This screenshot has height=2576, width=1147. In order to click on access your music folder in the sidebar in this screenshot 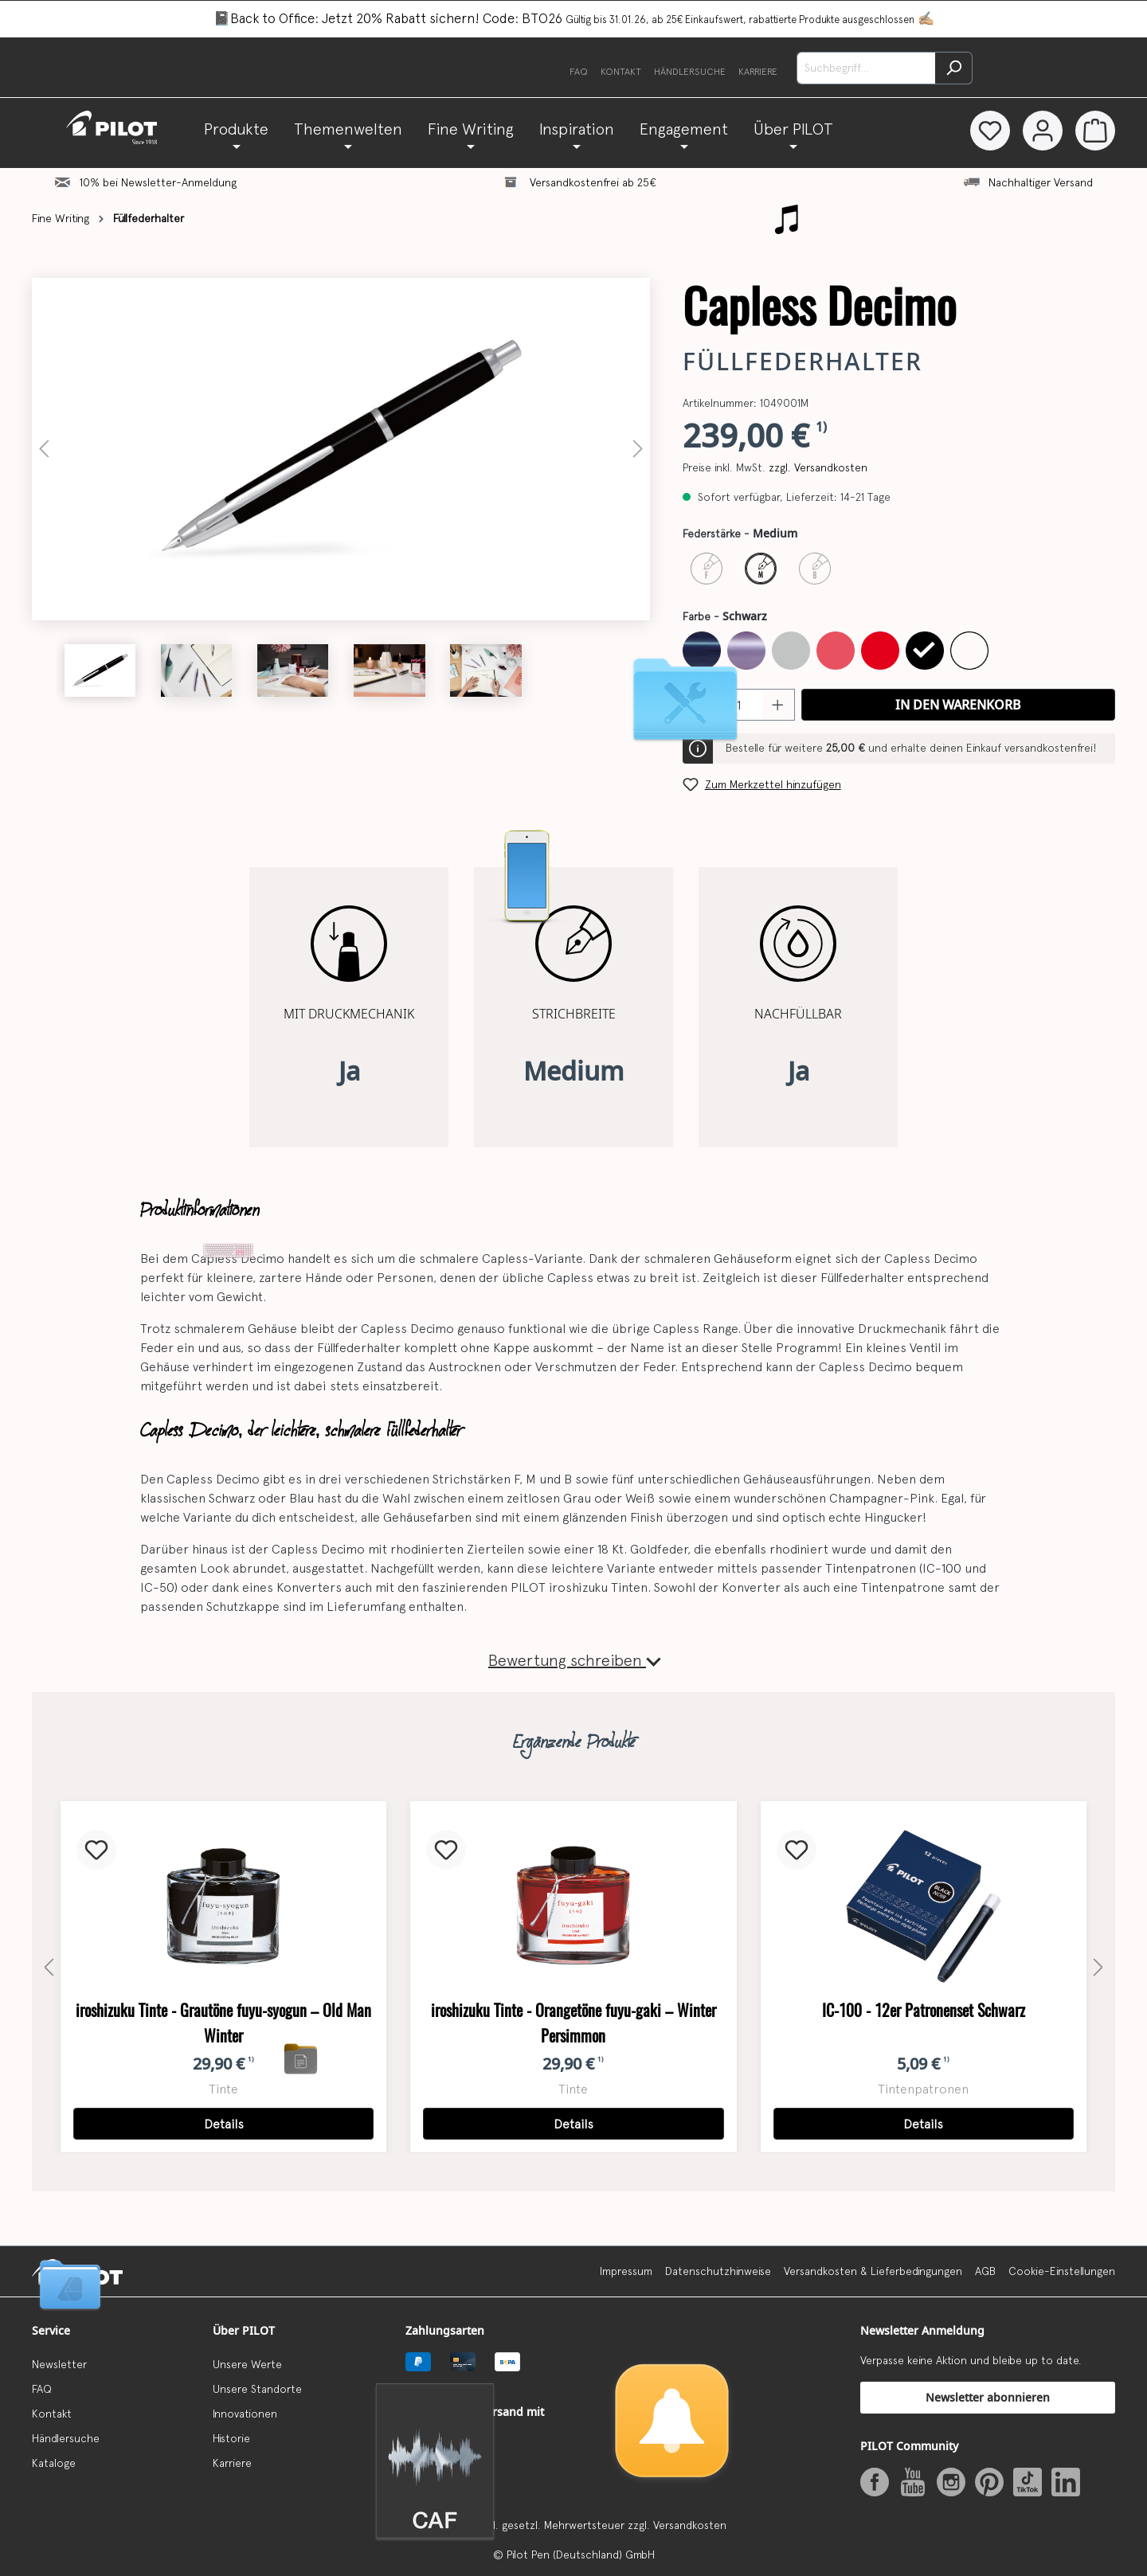, I will do `click(787, 219)`.